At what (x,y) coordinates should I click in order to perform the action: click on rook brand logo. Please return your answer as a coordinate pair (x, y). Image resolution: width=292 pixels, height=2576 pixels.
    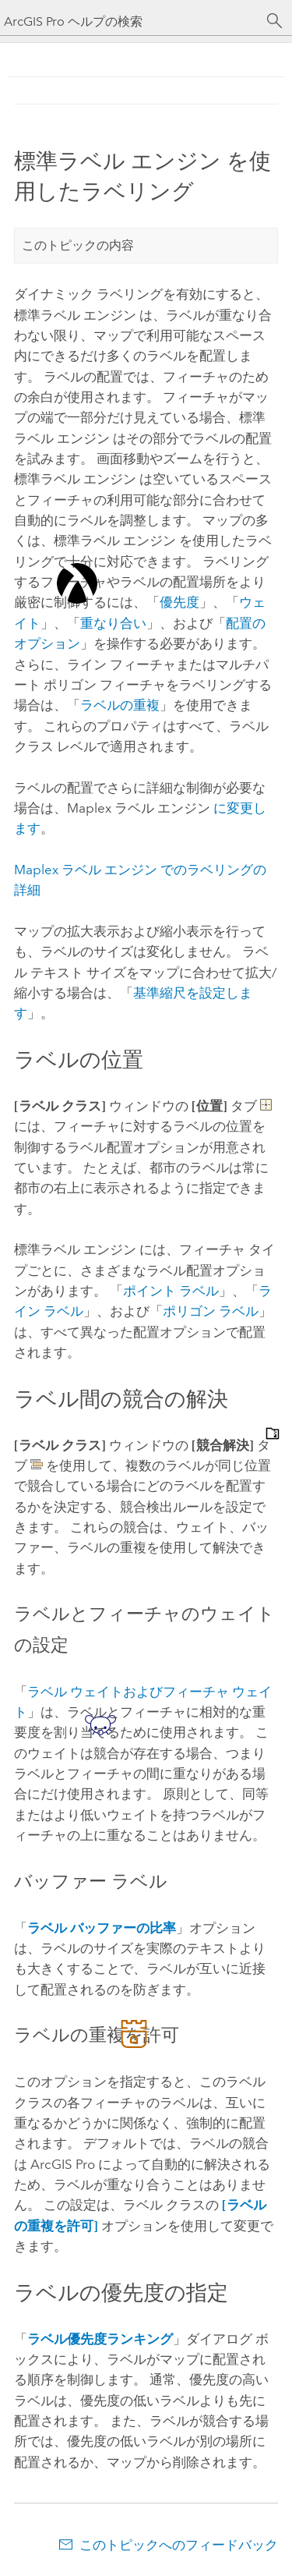
    Looking at the image, I should click on (134, 2034).